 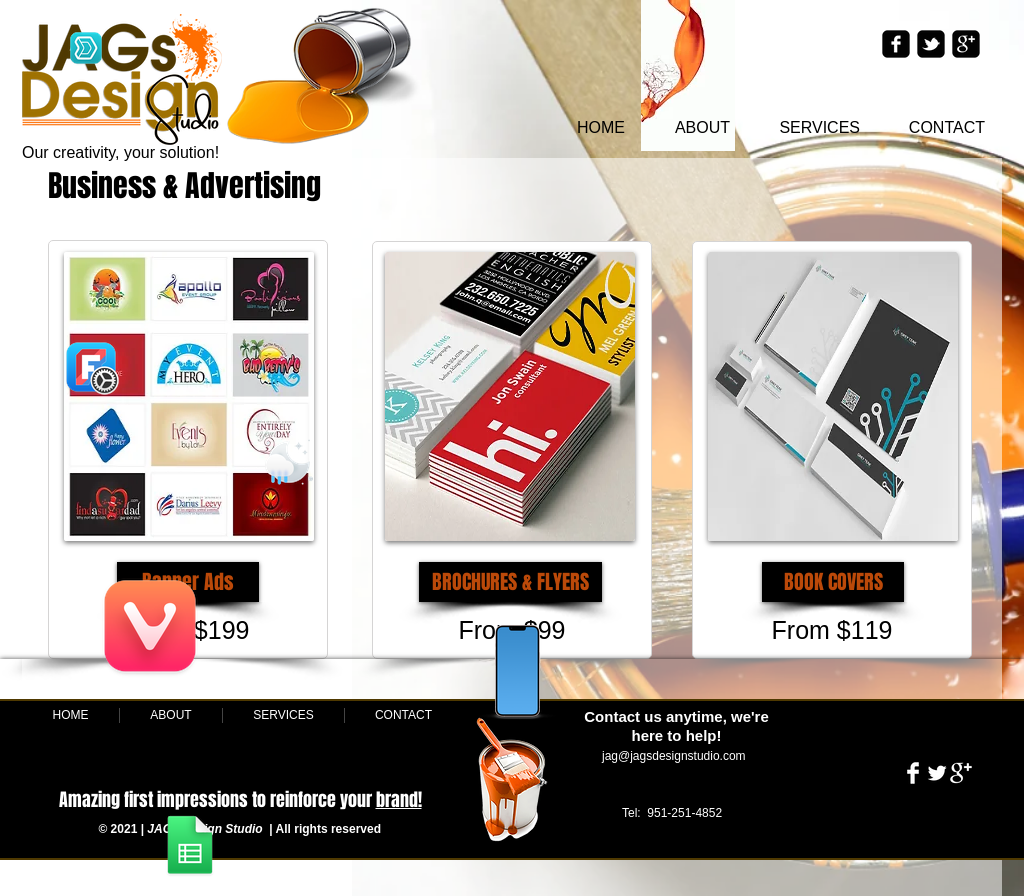 What do you see at coordinates (150, 626) in the screenshot?
I see `open vivaldi web browser` at bounding box center [150, 626].